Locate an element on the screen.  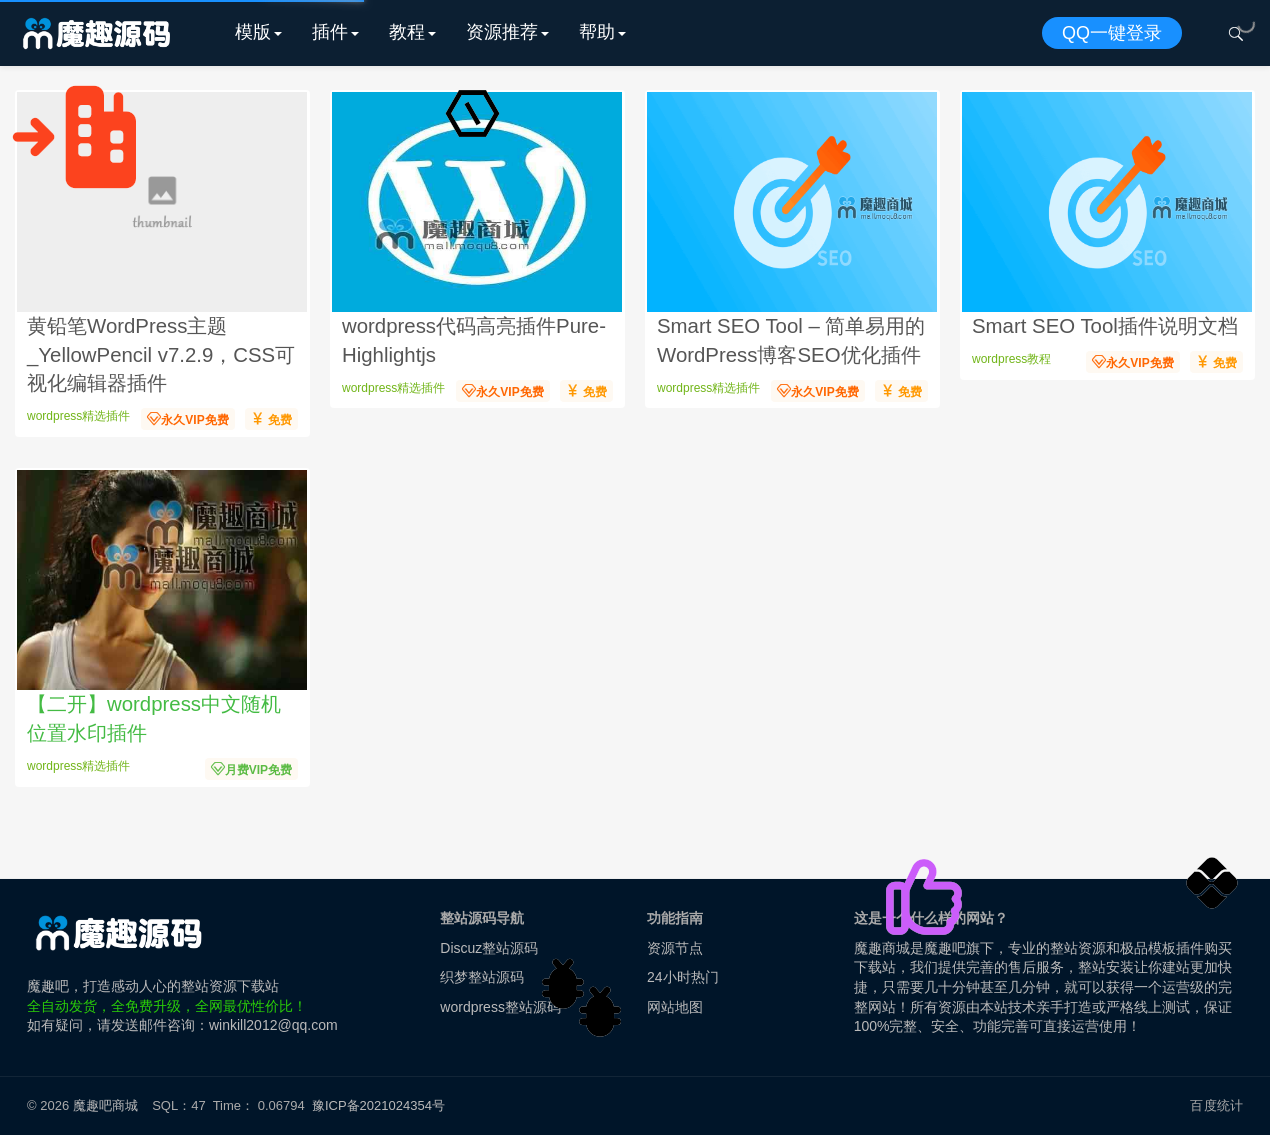
view bug reports or known issues is located at coordinates (581, 999).